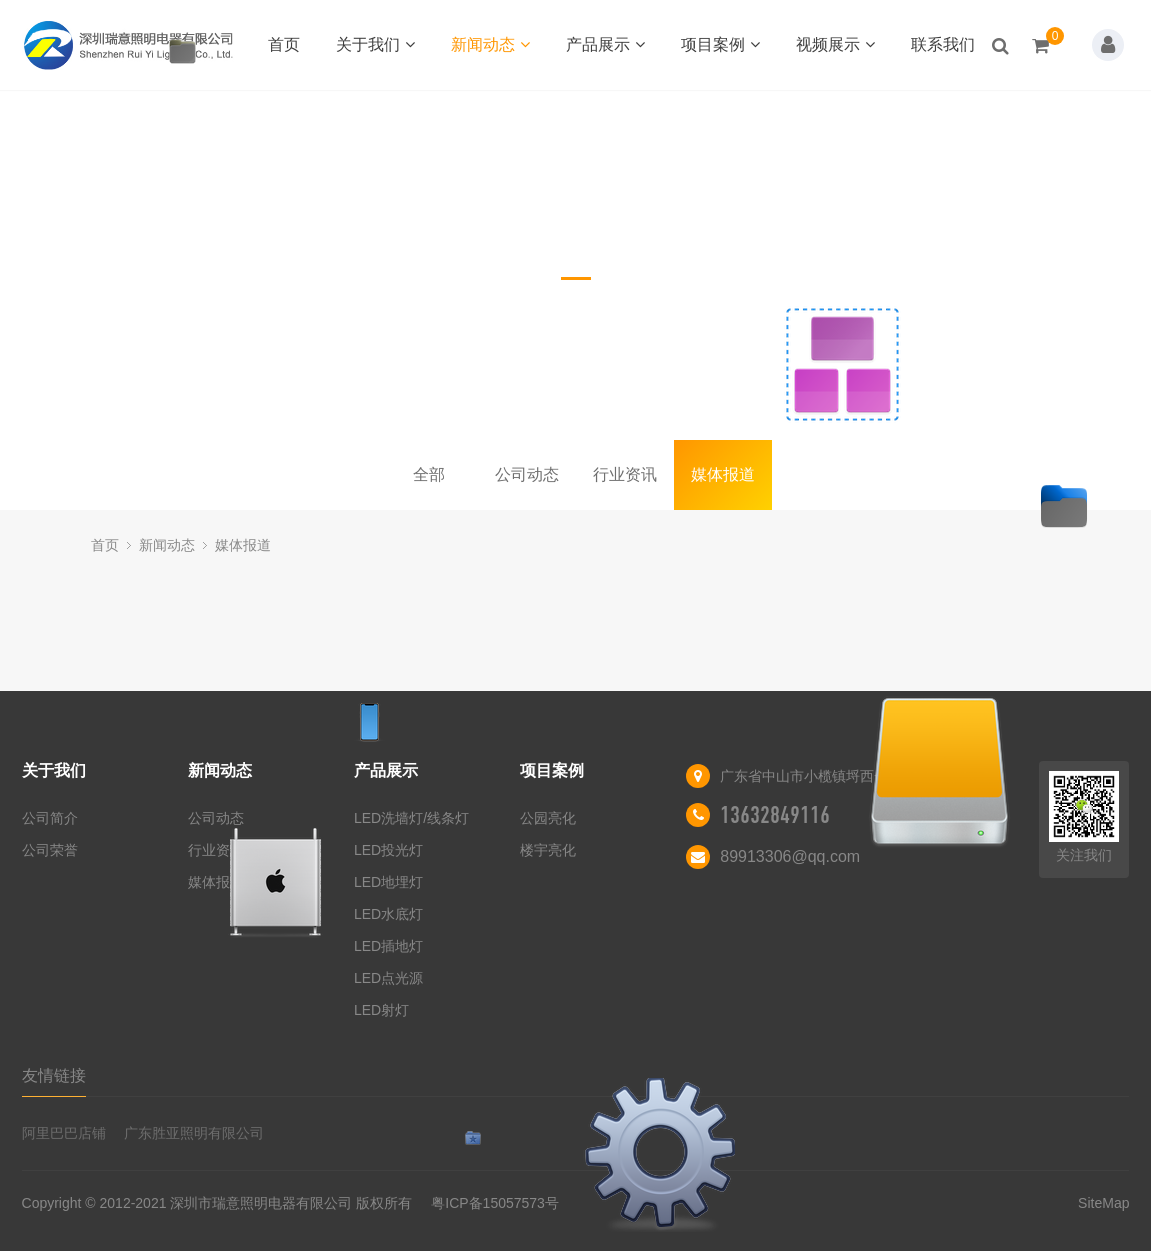  What do you see at coordinates (275, 883) in the screenshot?
I see `mac pro desktop computer` at bounding box center [275, 883].